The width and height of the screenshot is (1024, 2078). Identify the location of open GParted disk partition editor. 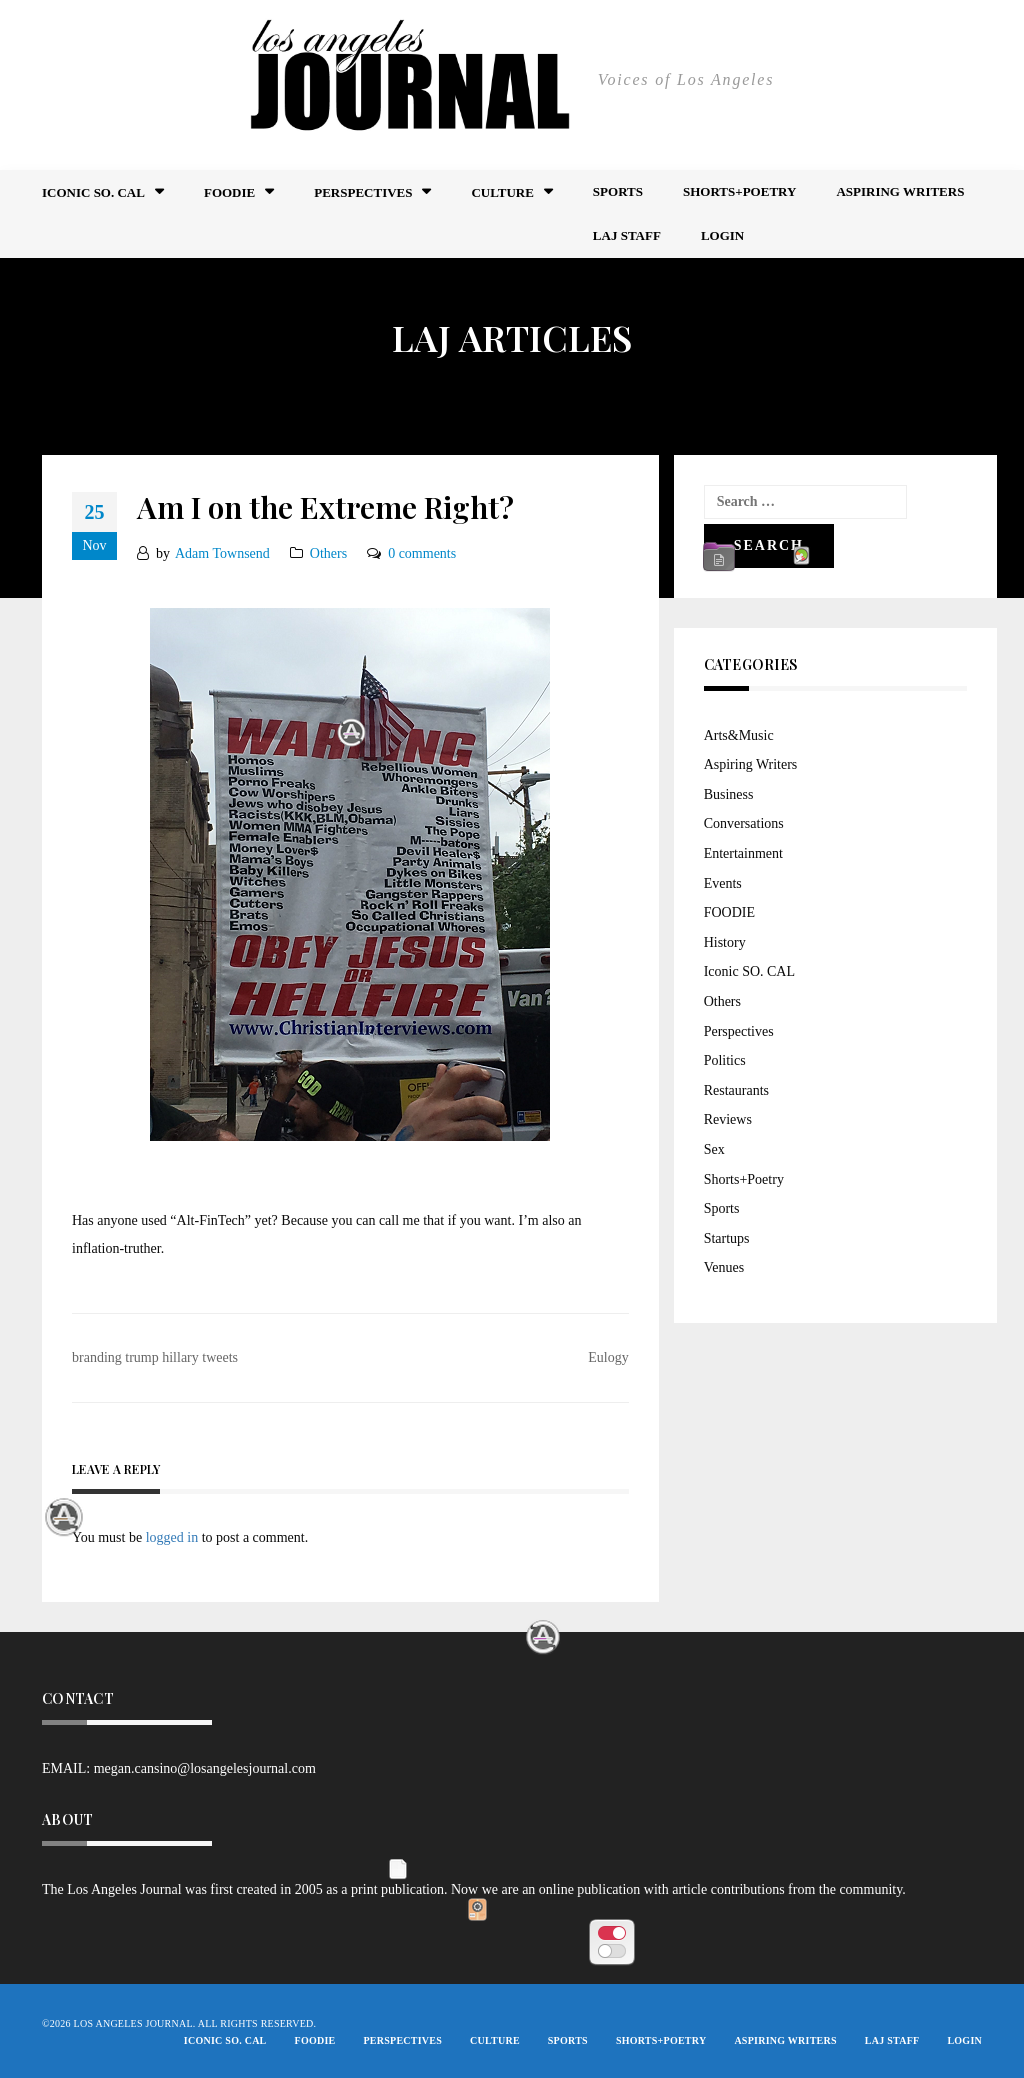
(801, 555).